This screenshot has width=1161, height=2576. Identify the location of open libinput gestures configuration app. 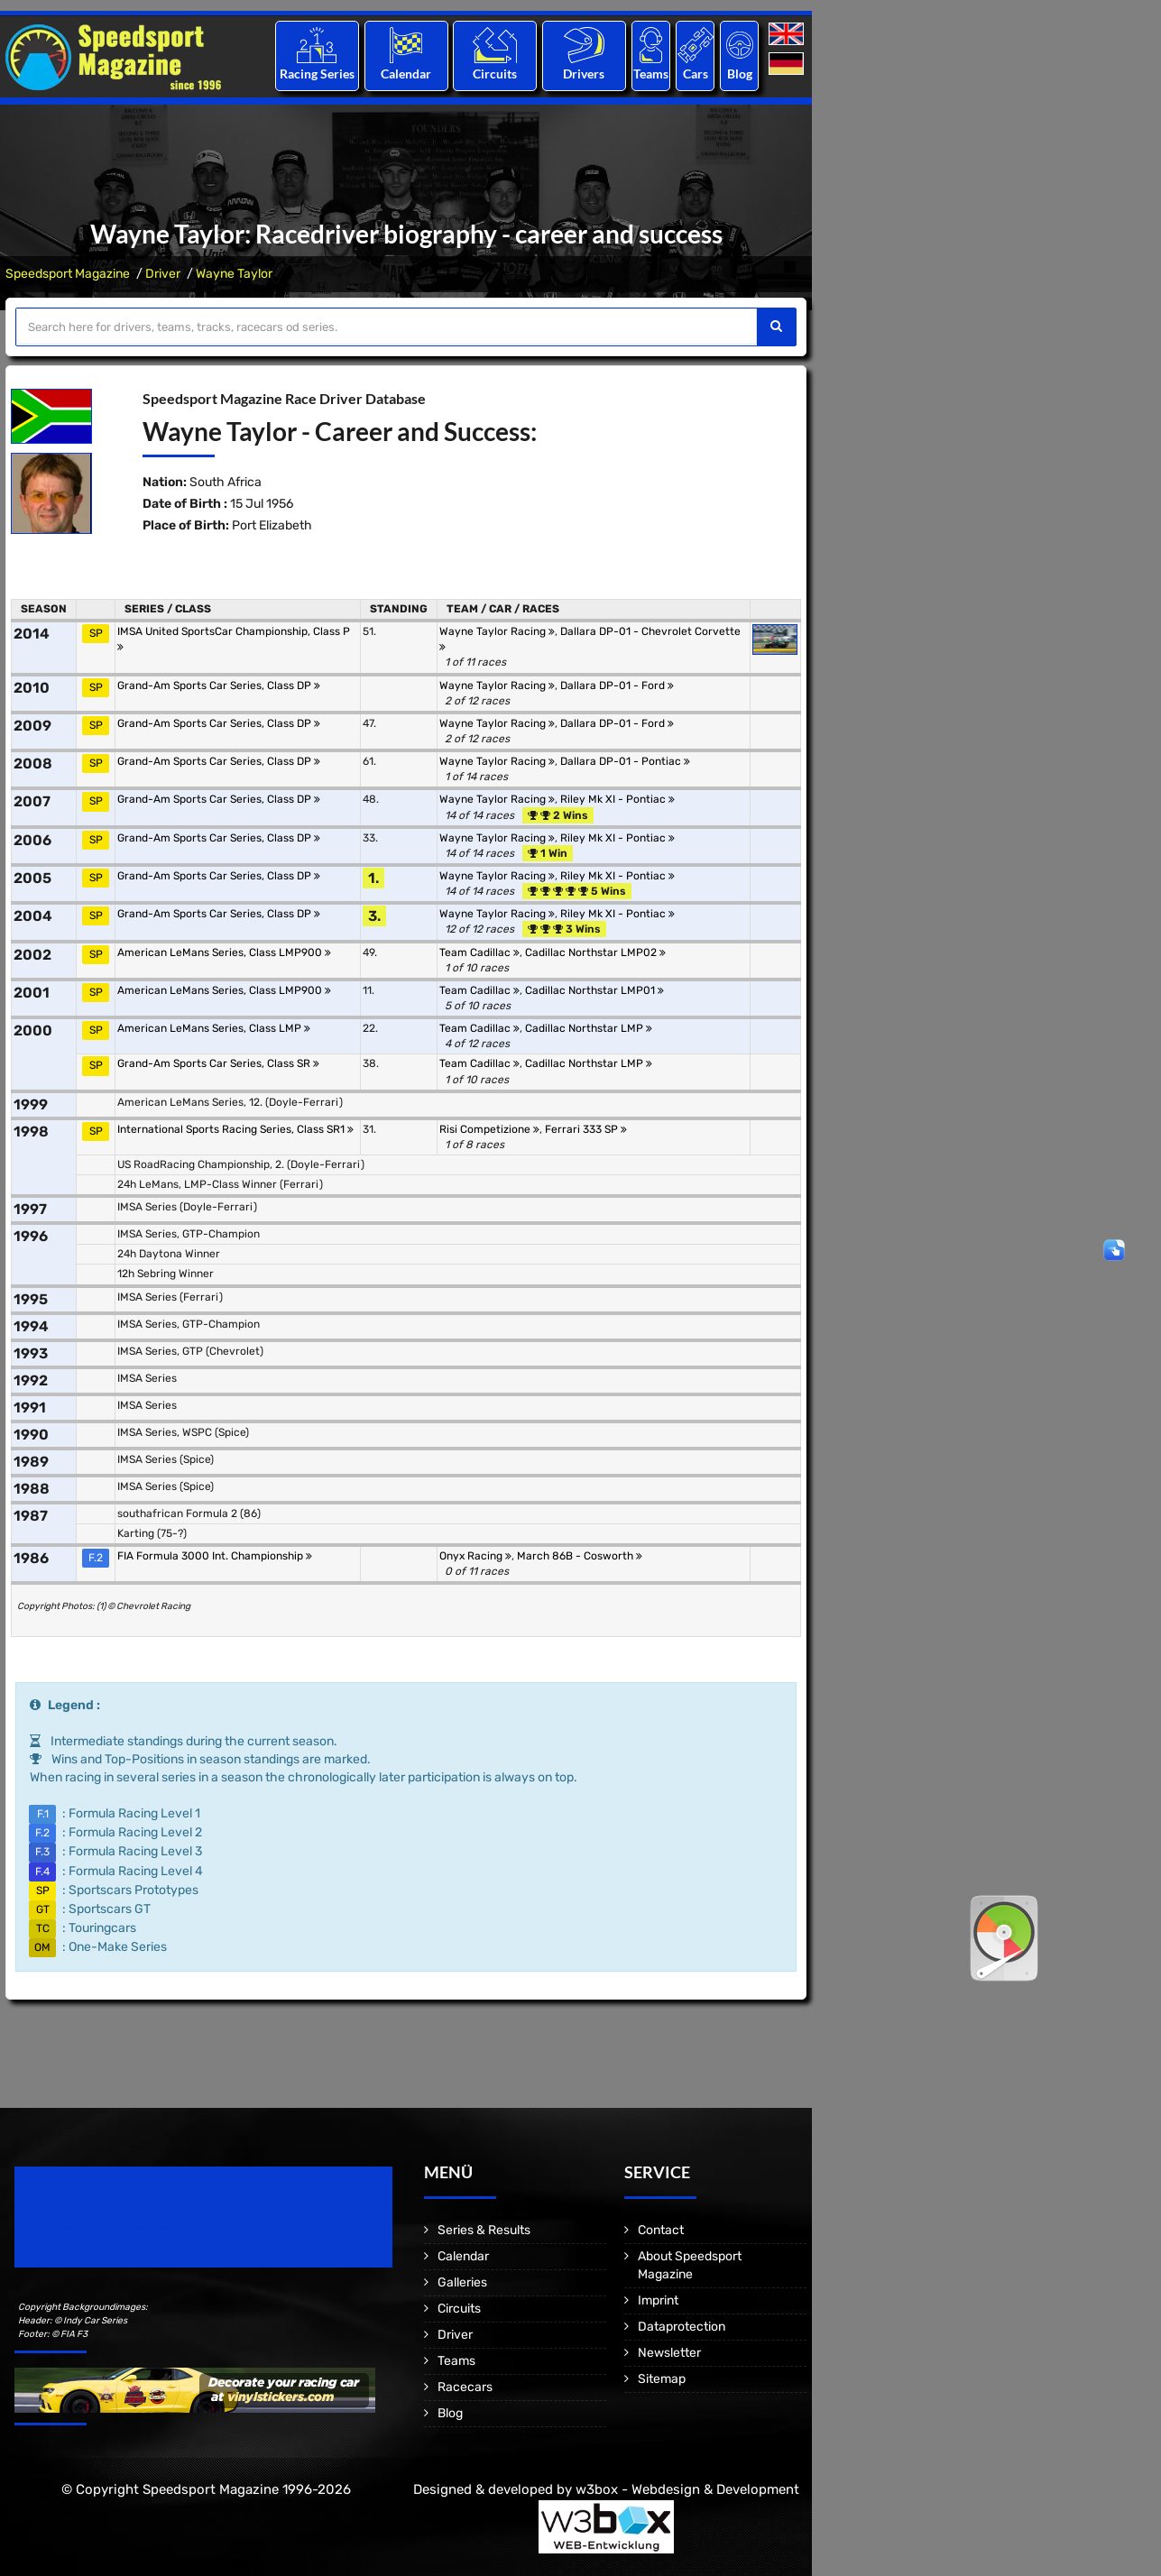
(1114, 1250).